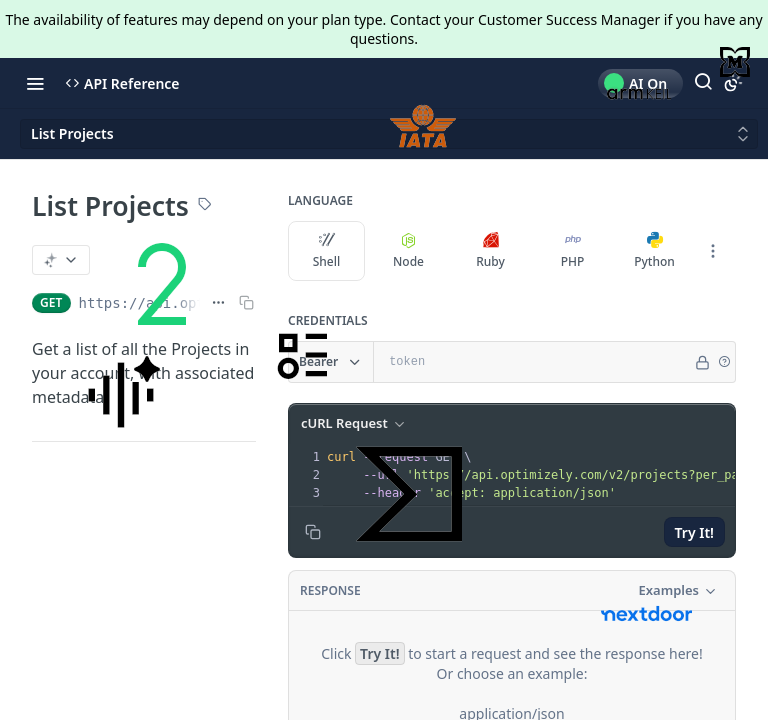  I want to click on indicates second item in a numbered list, so click(162, 285).